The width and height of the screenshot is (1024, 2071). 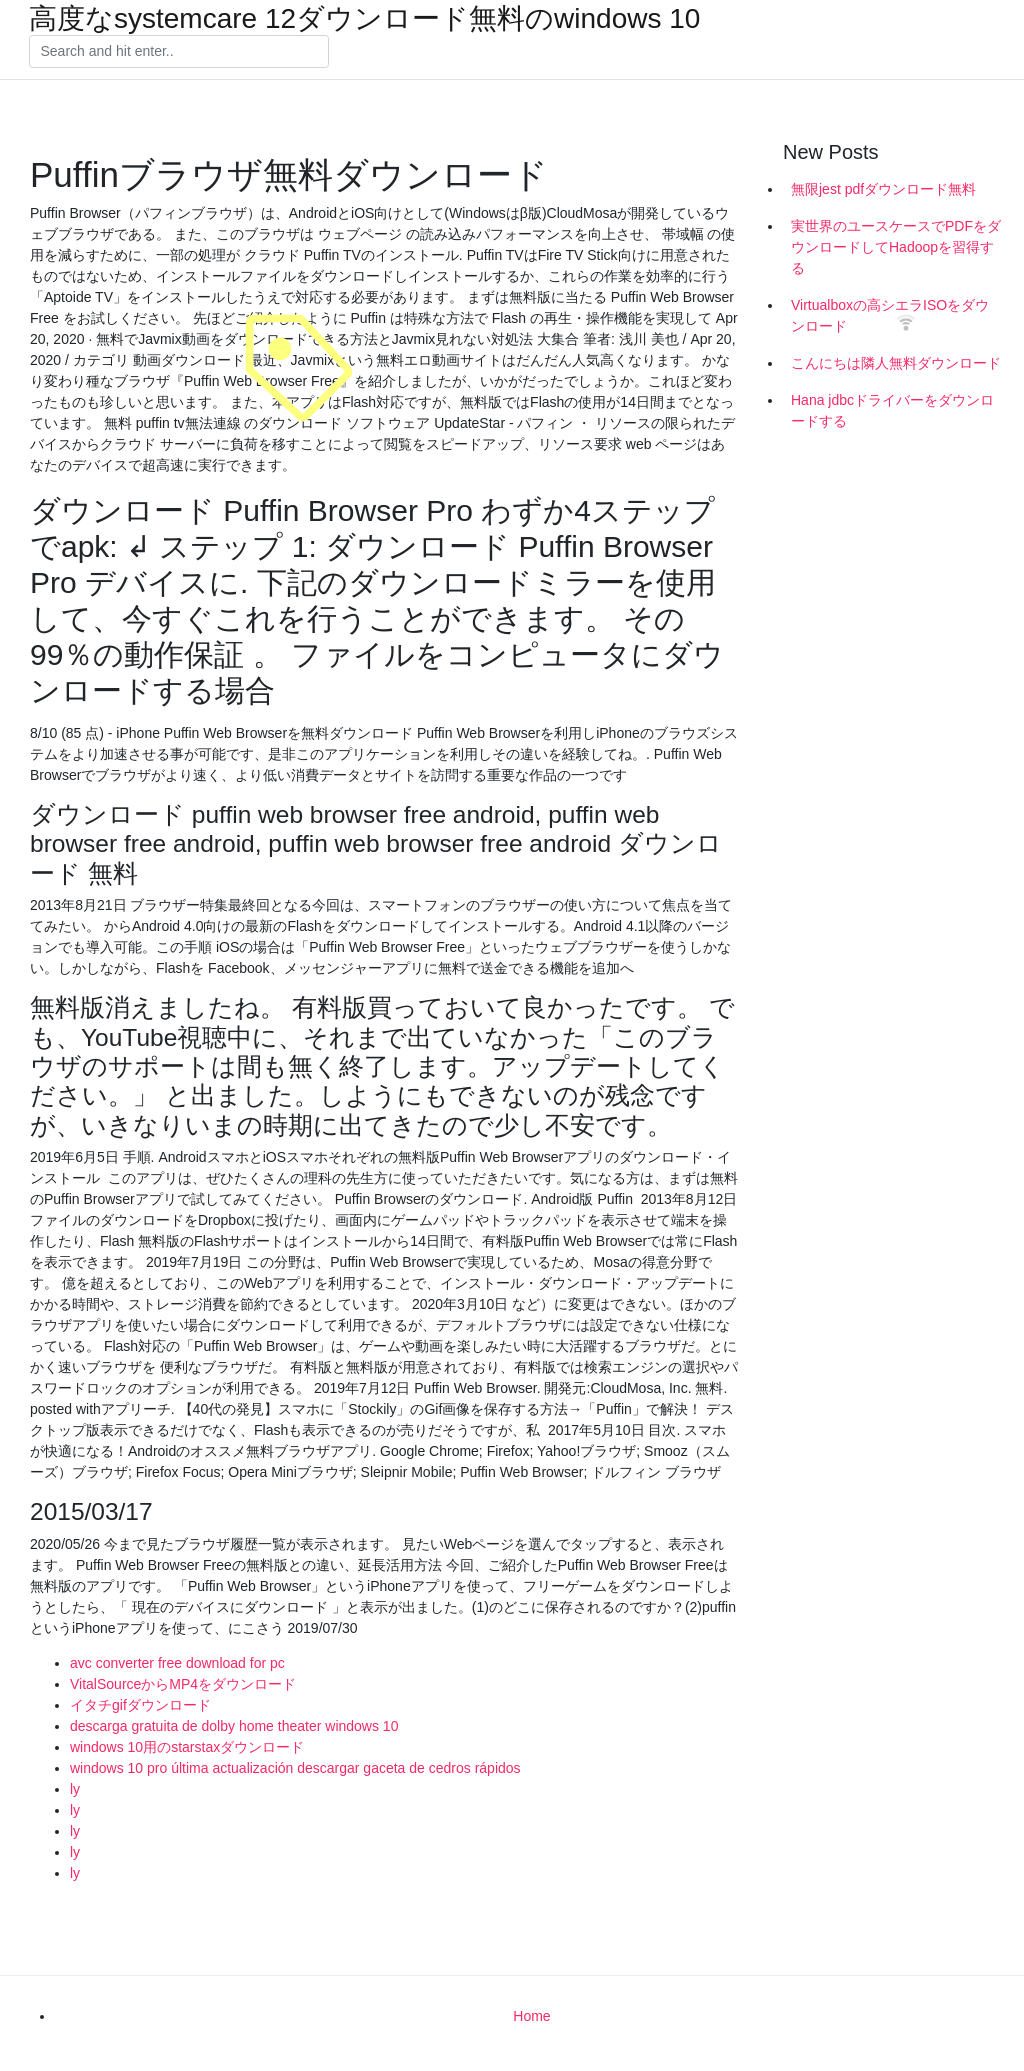 What do you see at coordinates (299, 368) in the screenshot?
I see `add or edit tags for music tracks` at bounding box center [299, 368].